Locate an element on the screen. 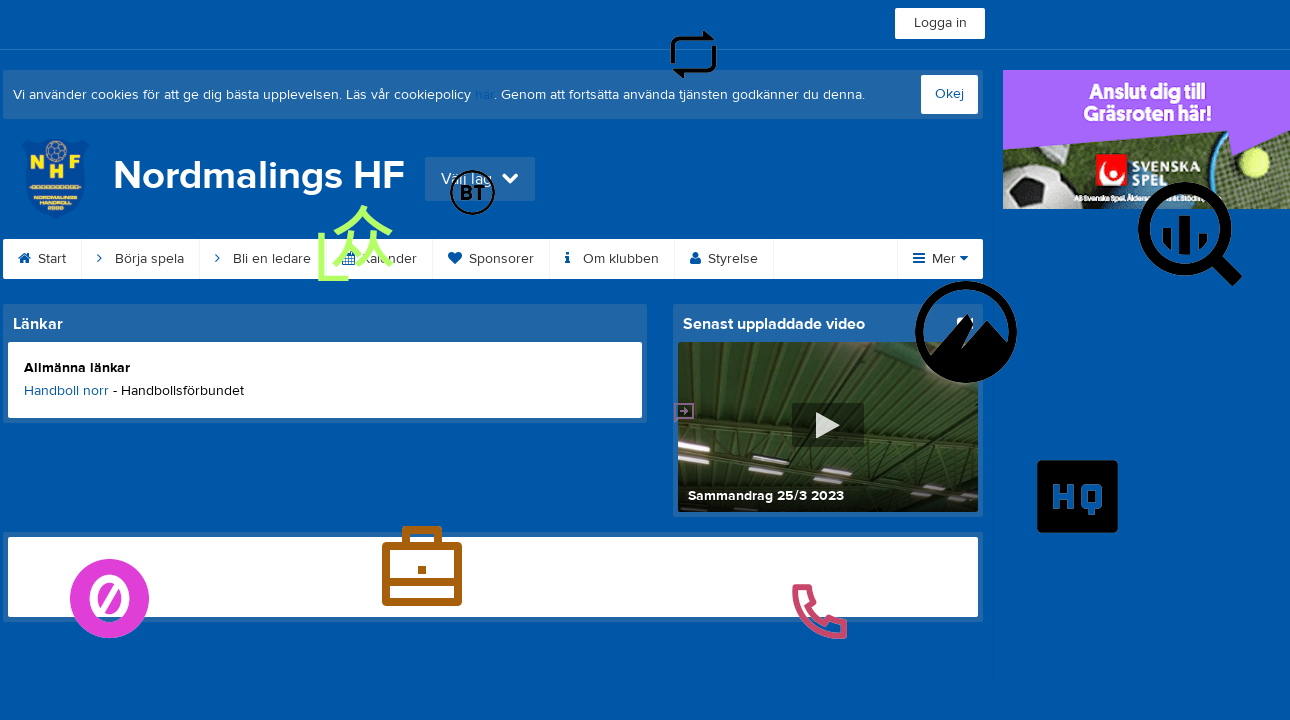 This screenshot has height=720, width=1290. access work or business features is located at coordinates (422, 570).